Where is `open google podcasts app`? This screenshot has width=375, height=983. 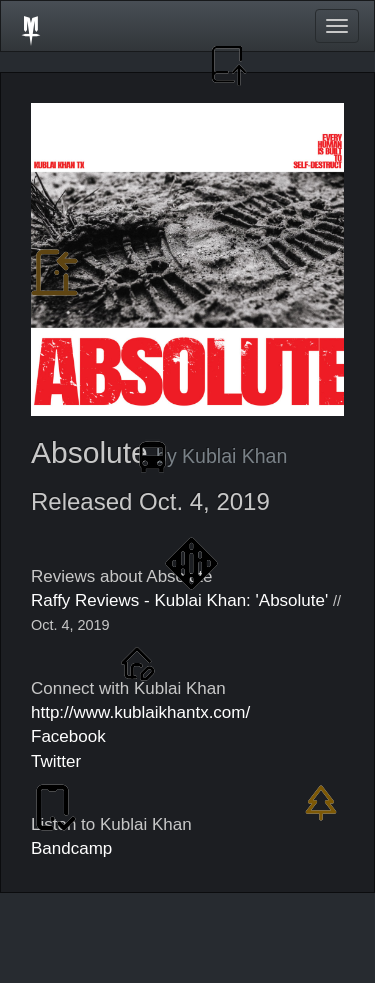 open google podcasts app is located at coordinates (191, 563).